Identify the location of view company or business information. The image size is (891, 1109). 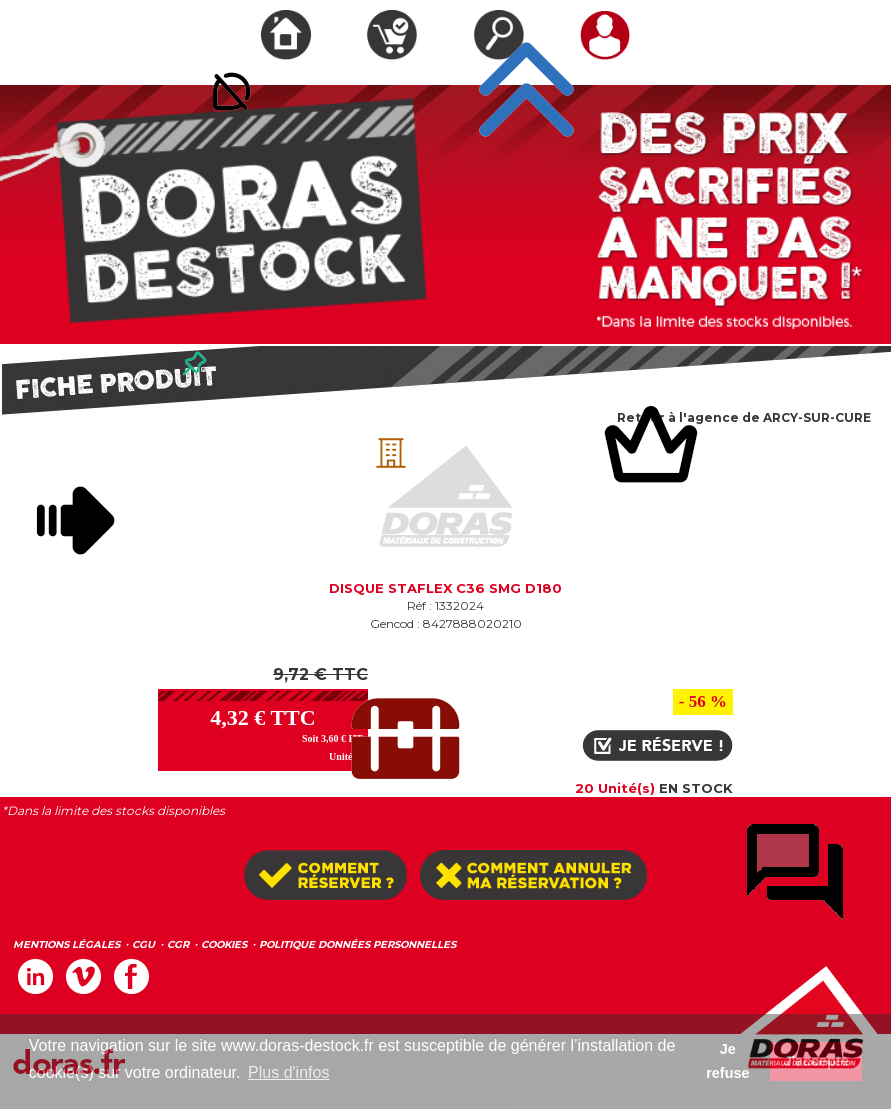
(391, 453).